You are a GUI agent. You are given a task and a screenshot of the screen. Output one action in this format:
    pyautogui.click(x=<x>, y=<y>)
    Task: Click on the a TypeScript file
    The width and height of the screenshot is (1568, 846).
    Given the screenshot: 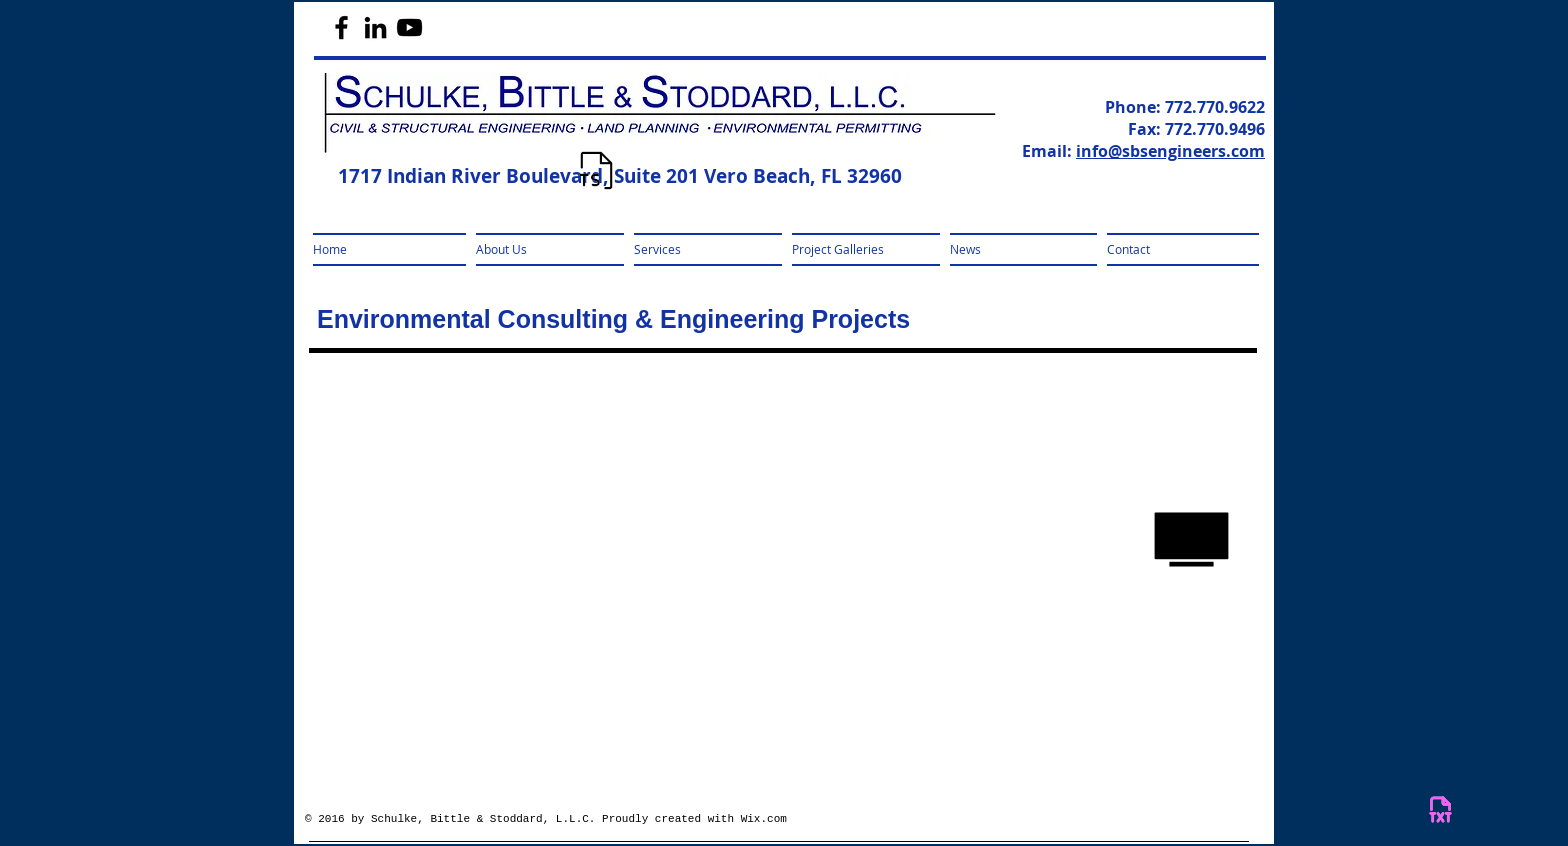 What is the action you would take?
    pyautogui.click(x=596, y=170)
    